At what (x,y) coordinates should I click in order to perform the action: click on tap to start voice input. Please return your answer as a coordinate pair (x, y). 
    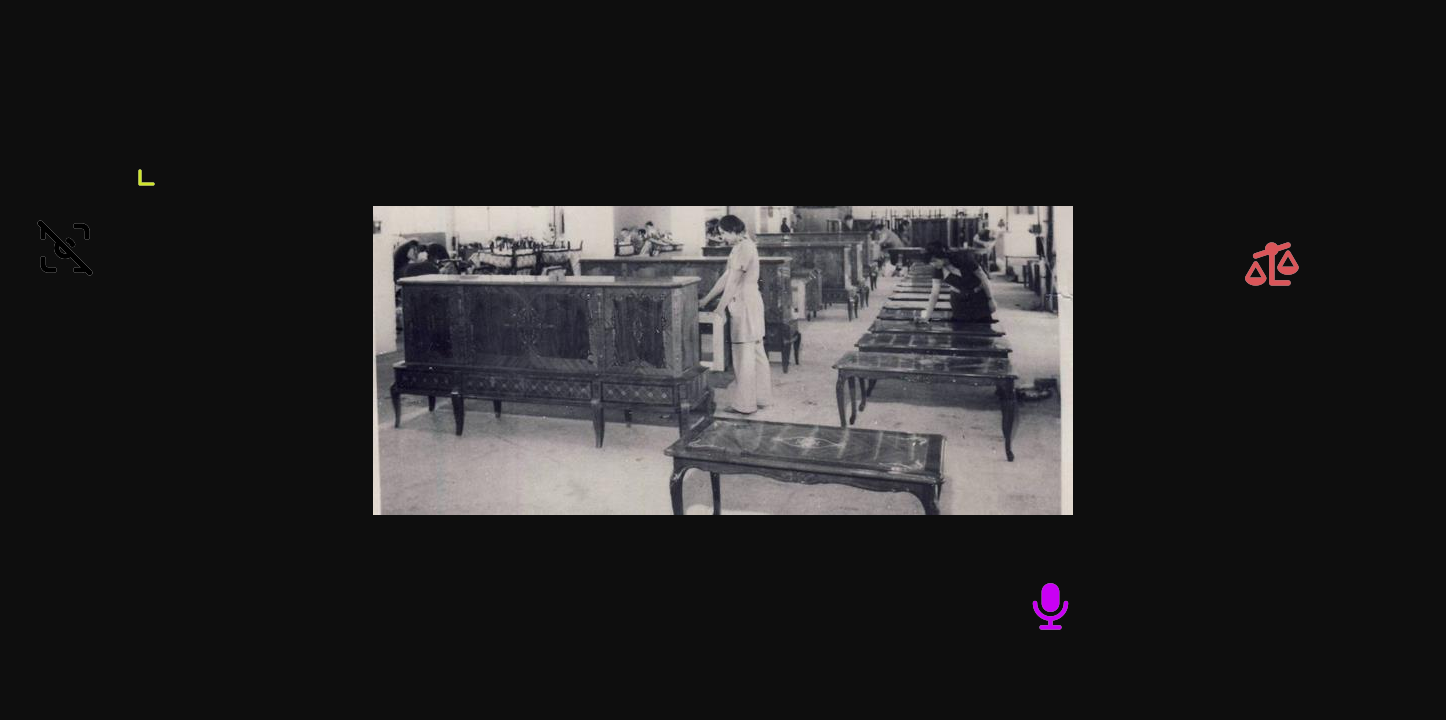
    Looking at the image, I should click on (1050, 607).